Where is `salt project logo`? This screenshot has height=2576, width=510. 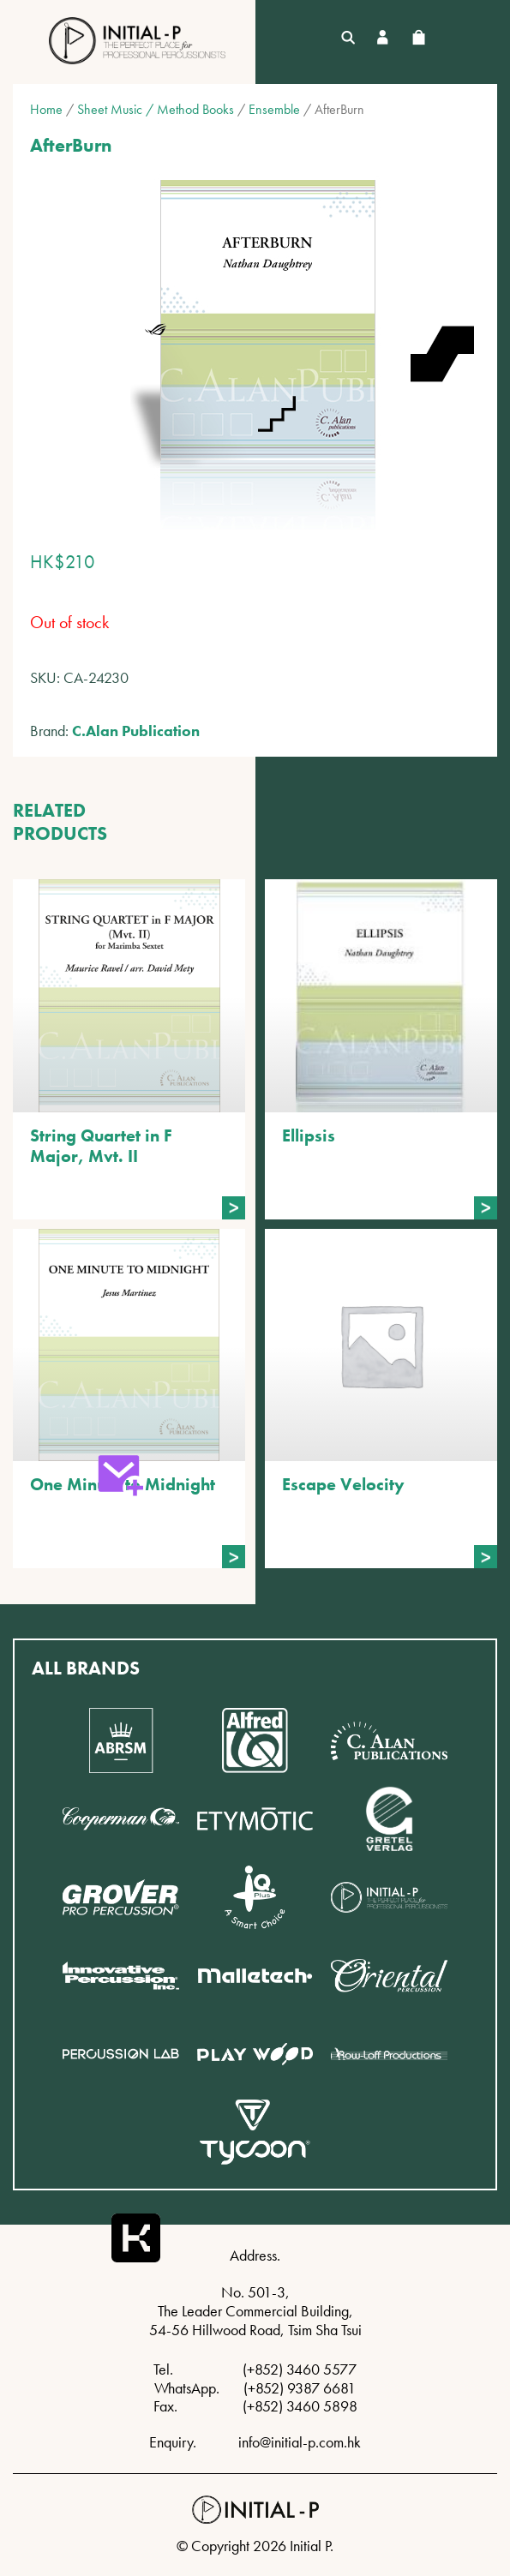 salt project logo is located at coordinates (442, 354).